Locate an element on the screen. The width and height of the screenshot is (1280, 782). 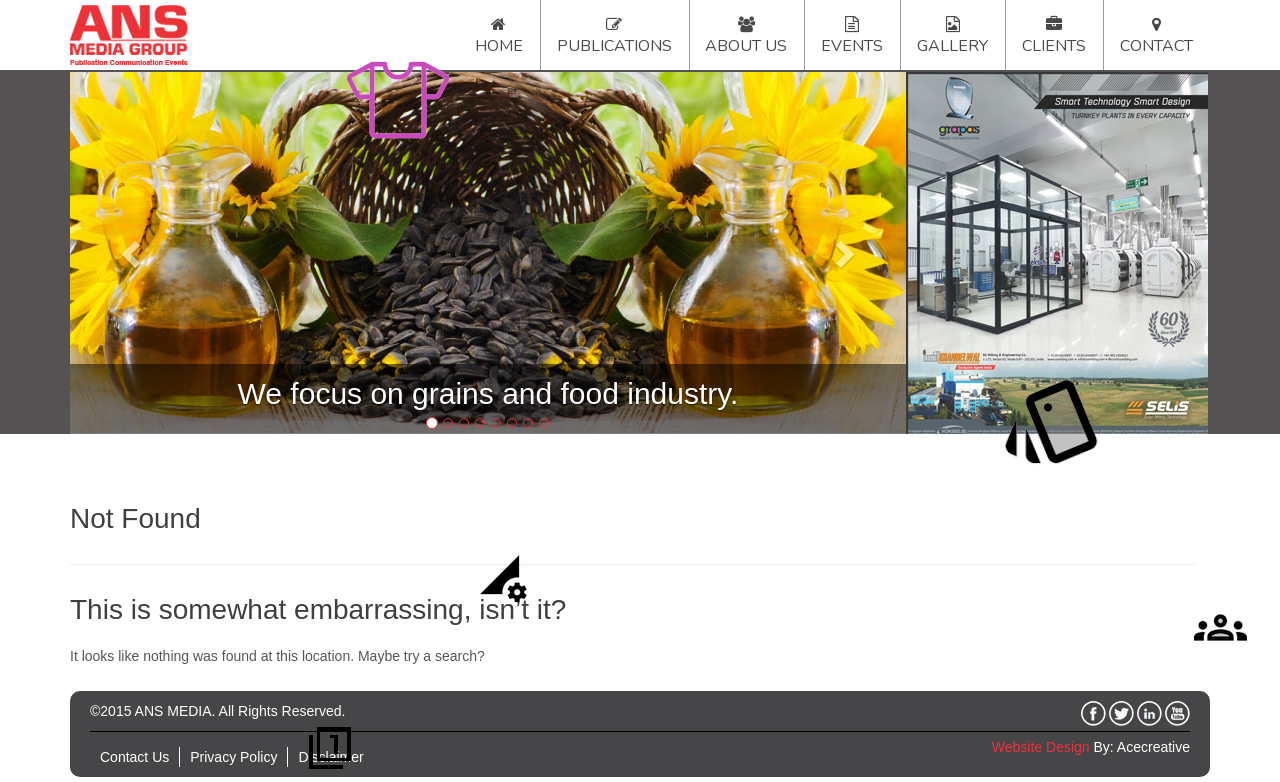
view or manage groups is located at coordinates (1220, 627).